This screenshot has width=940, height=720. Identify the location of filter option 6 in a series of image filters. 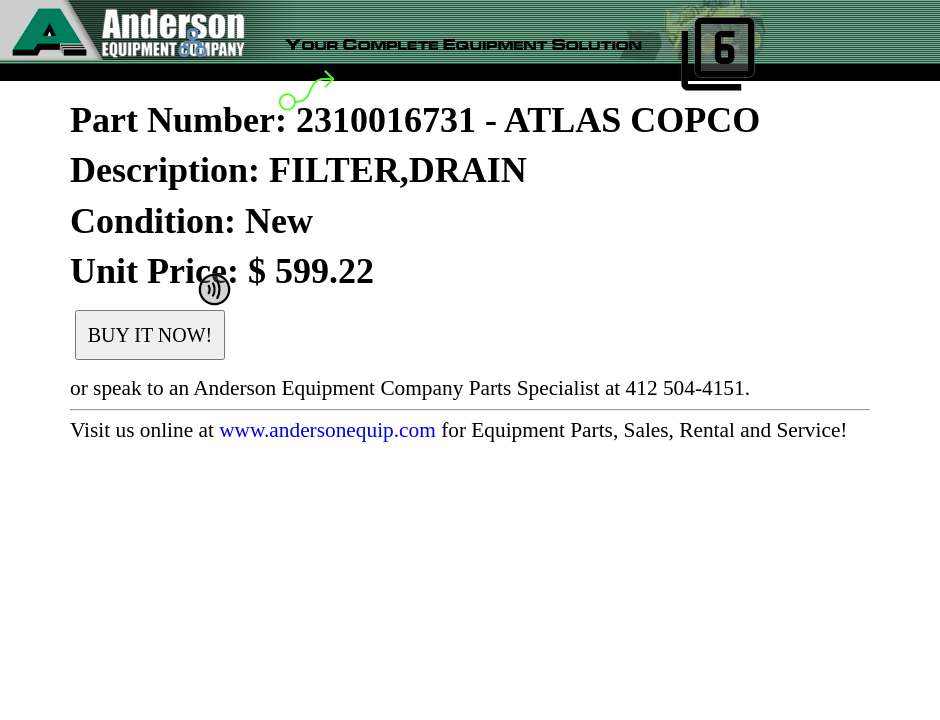
(718, 54).